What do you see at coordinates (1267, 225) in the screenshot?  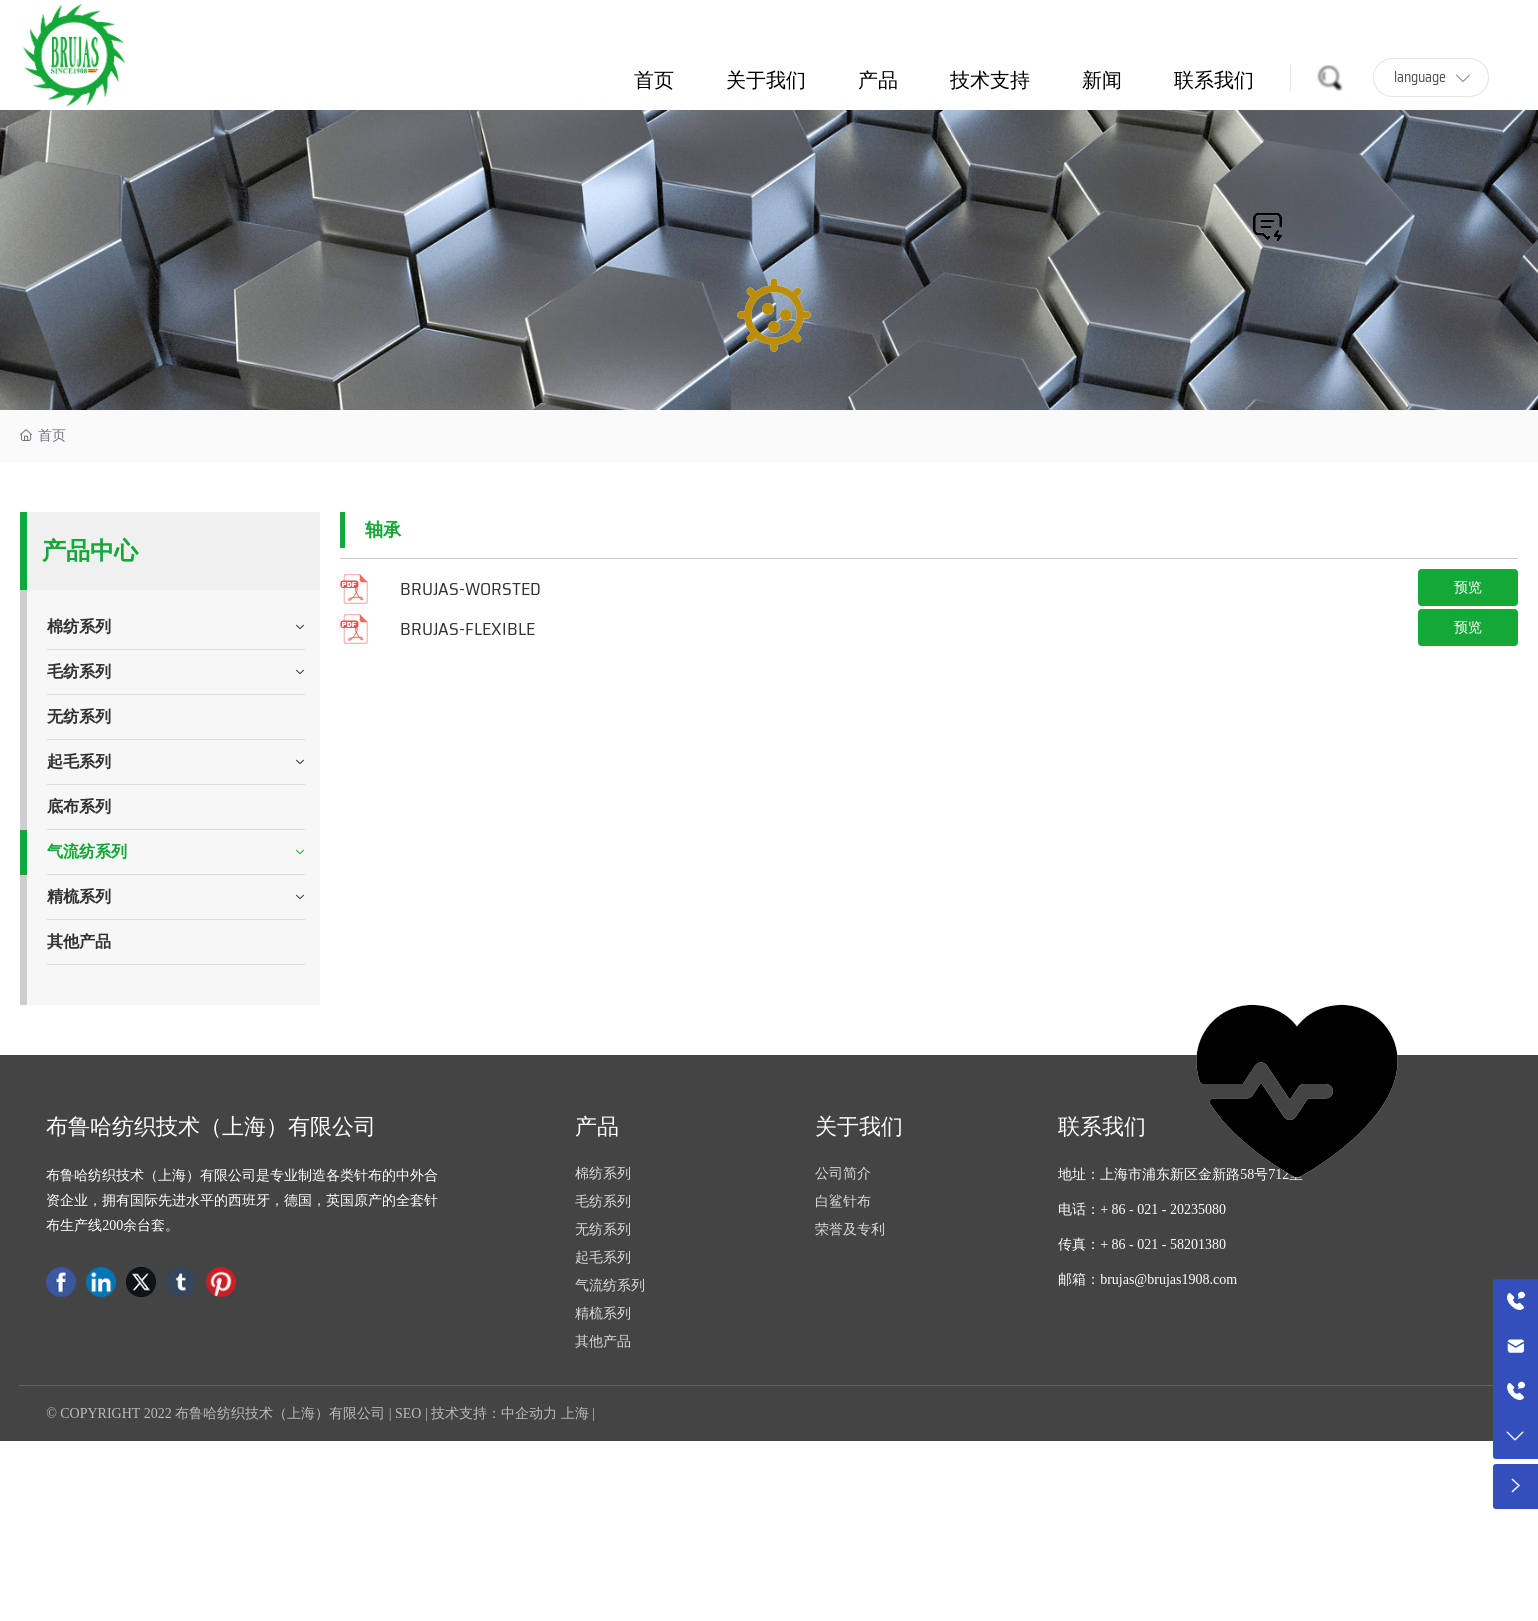 I see `send a quick reply` at bounding box center [1267, 225].